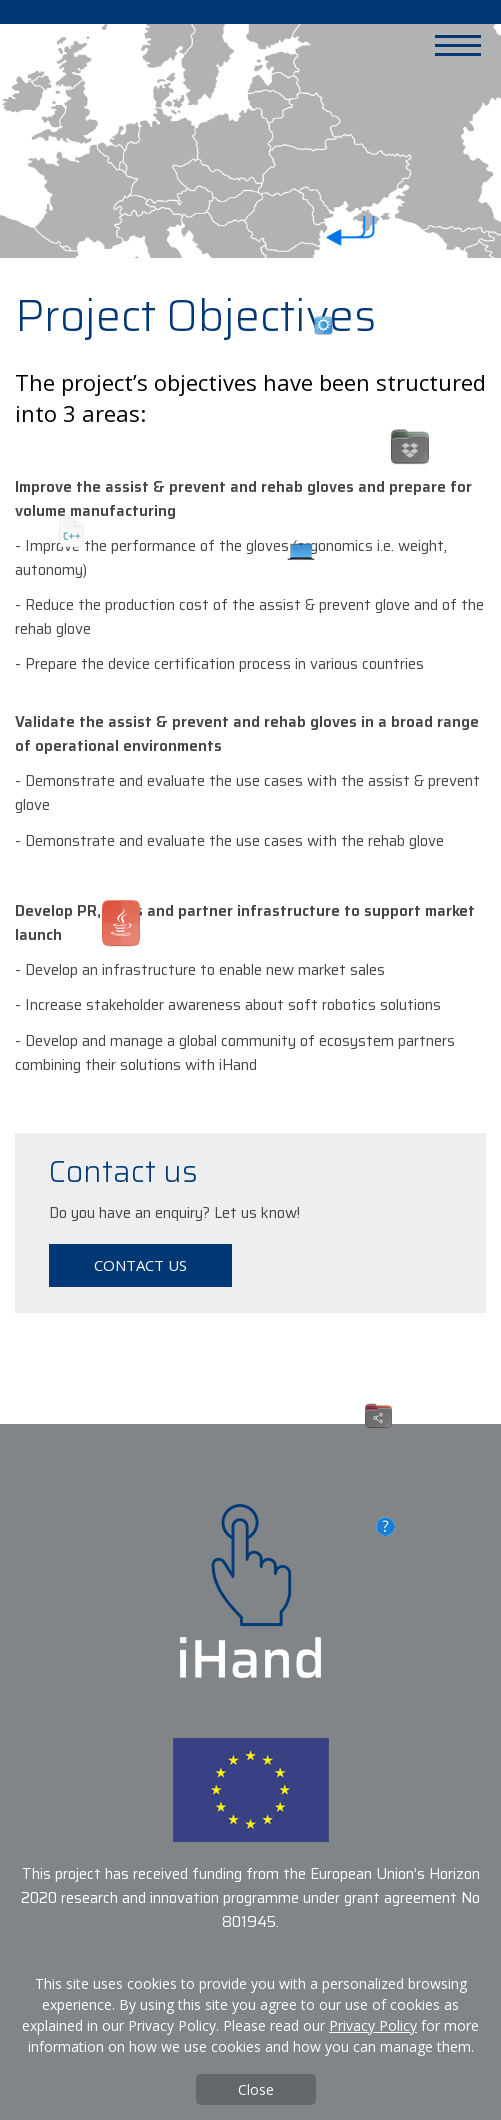 The image size is (501, 2120). Describe the element at coordinates (121, 923) in the screenshot. I see `java archive file (.jar)` at that location.